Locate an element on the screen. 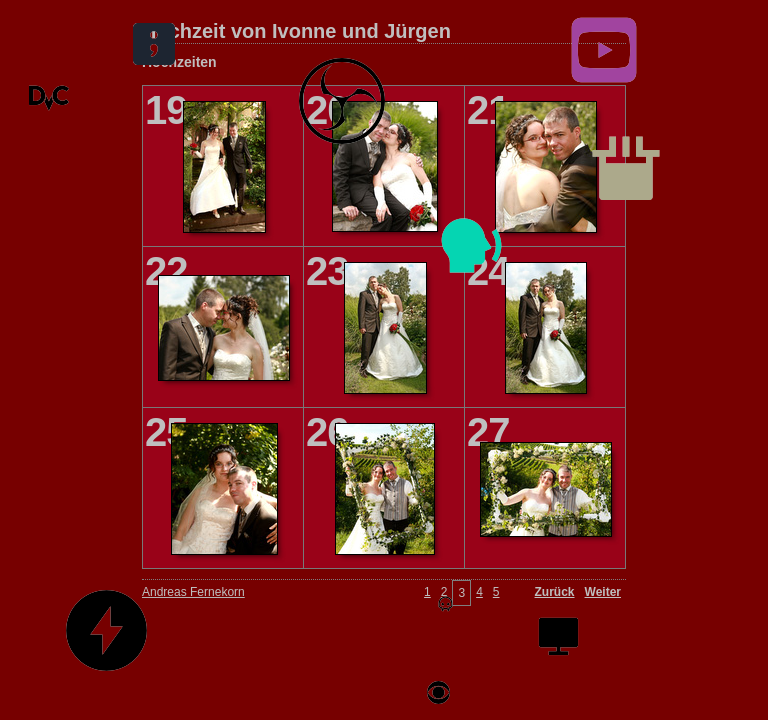  play media from disc drive is located at coordinates (106, 630).